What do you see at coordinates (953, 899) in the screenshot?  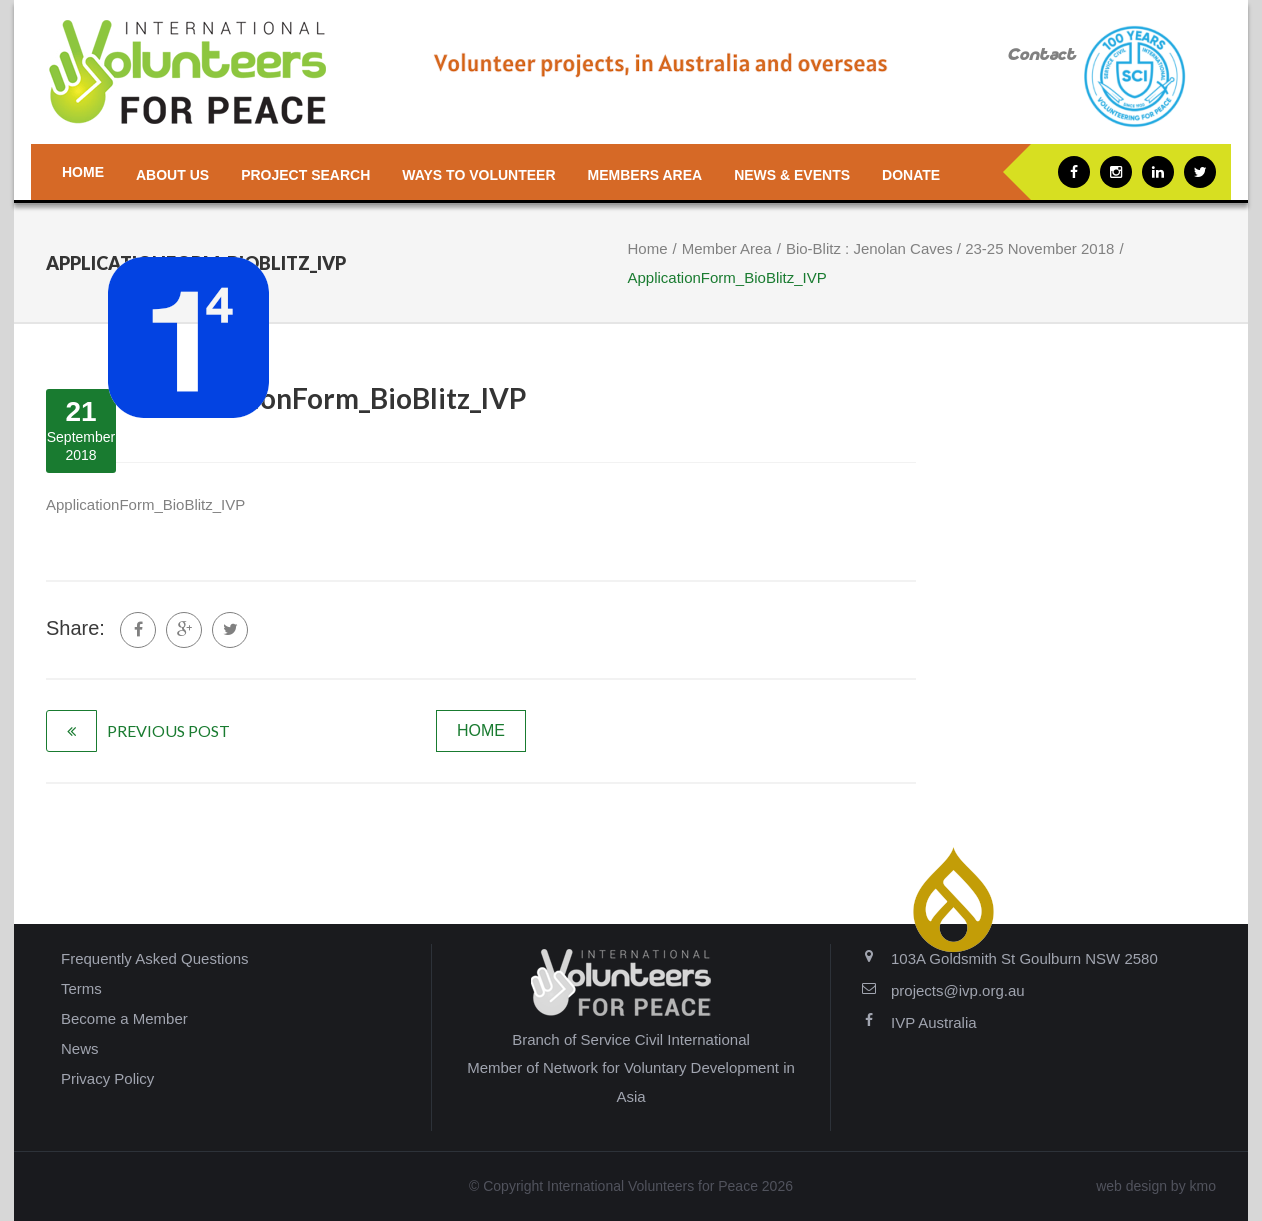 I see `link to drupal CMS platform` at bounding box center [953, 899].